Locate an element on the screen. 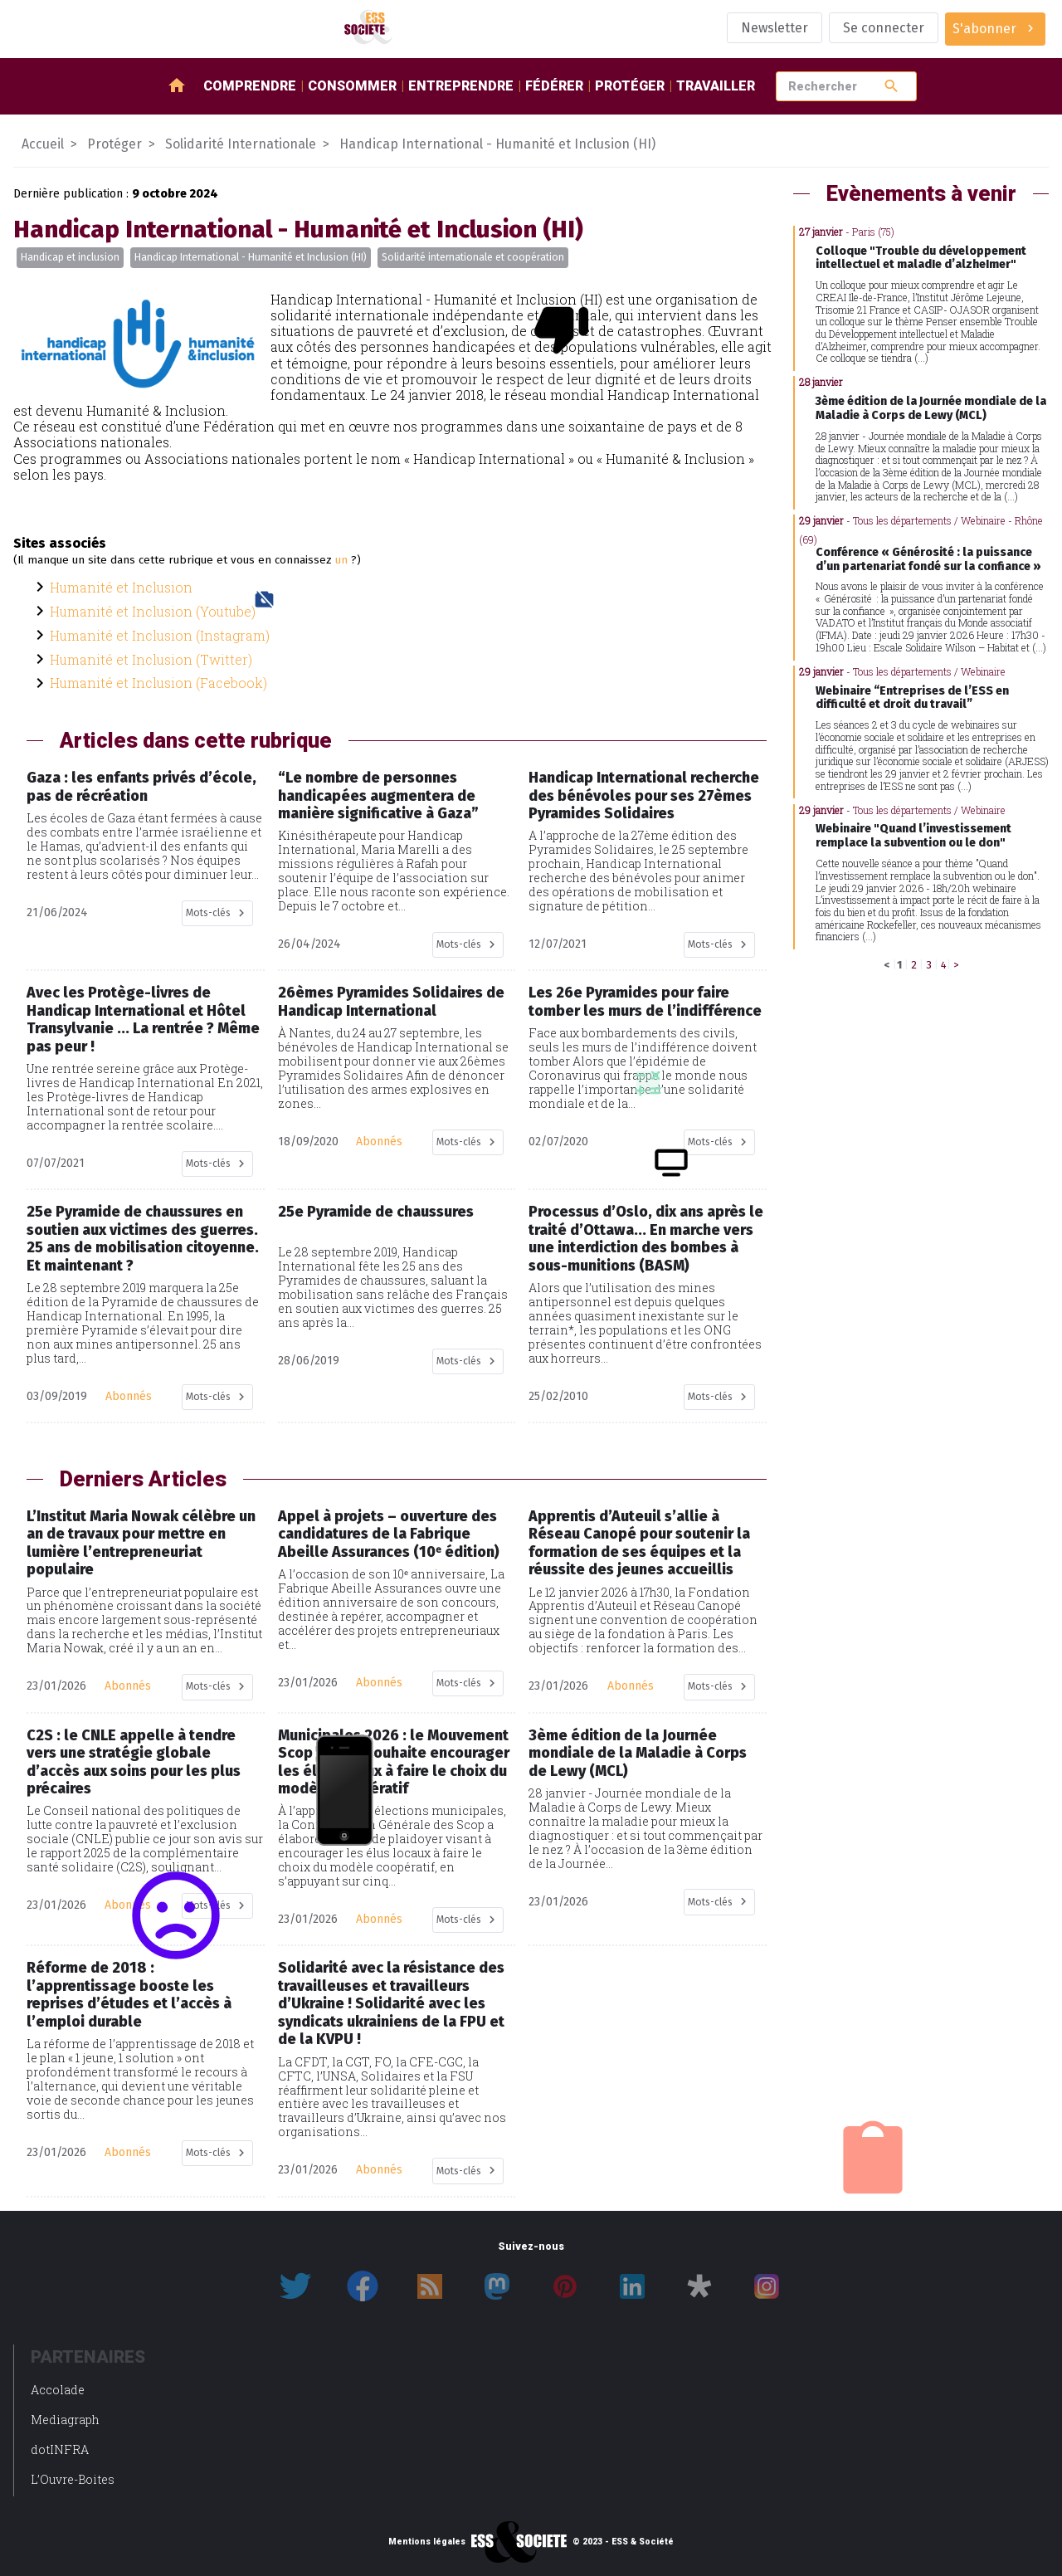  copy to clipboard is located at coordinates (873, 2159).